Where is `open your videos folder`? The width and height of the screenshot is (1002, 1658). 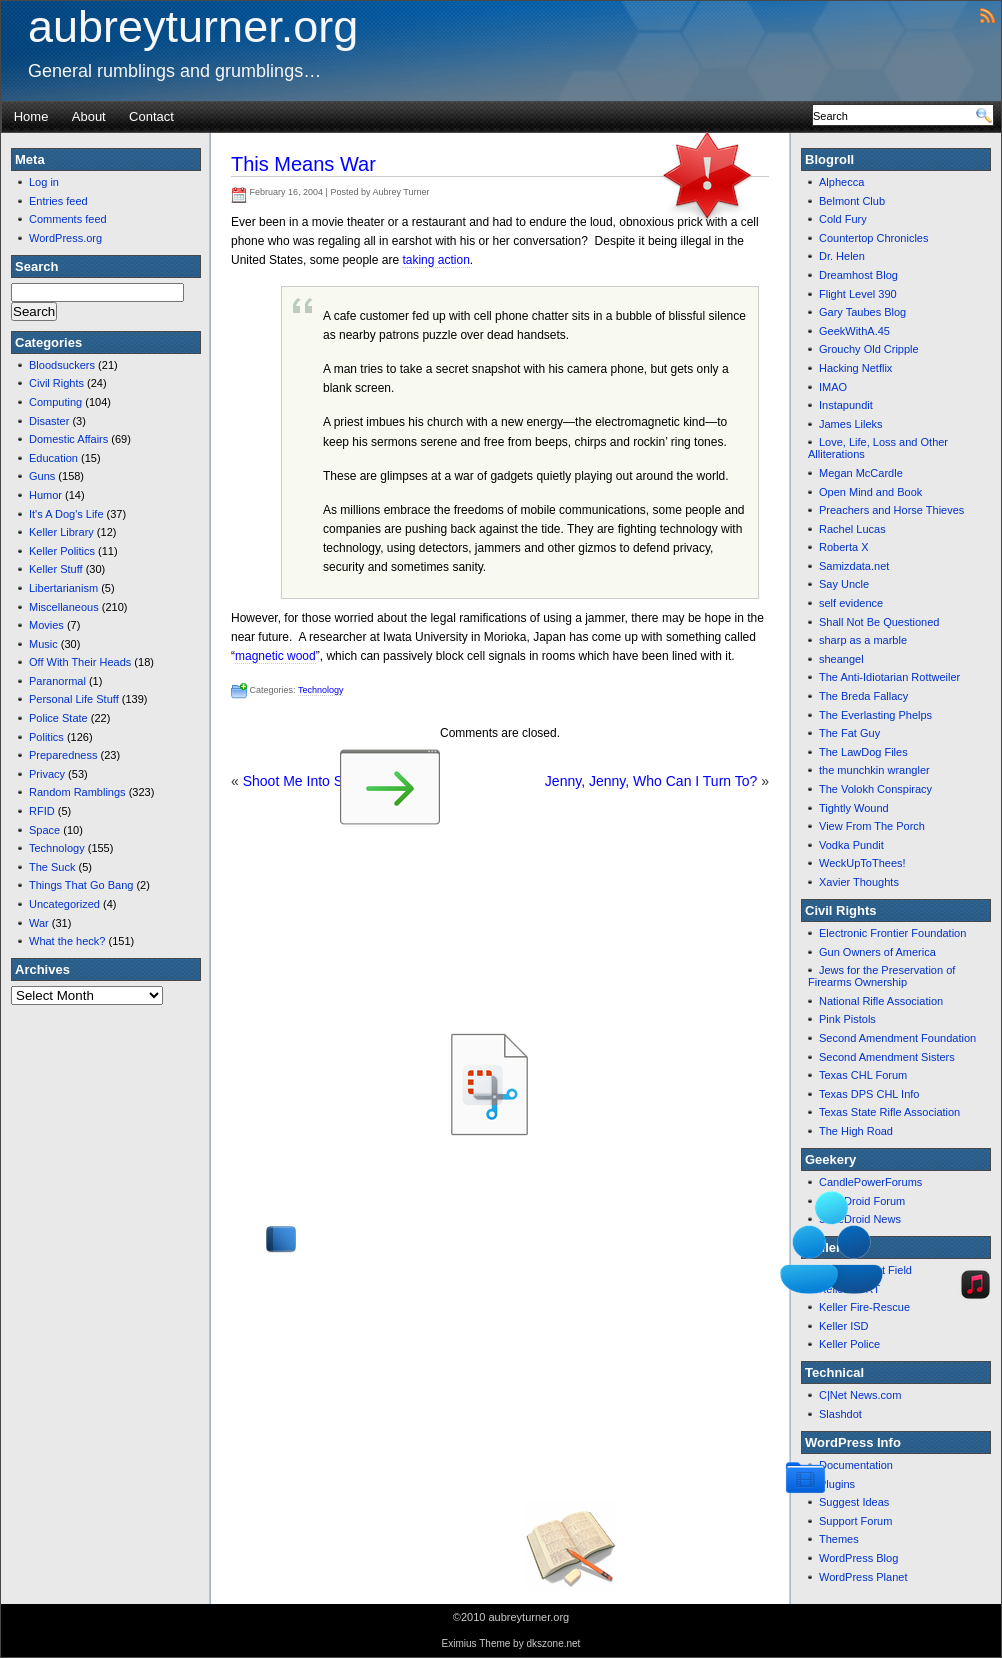 open your videos folder is located at coordinates (805, 1477).